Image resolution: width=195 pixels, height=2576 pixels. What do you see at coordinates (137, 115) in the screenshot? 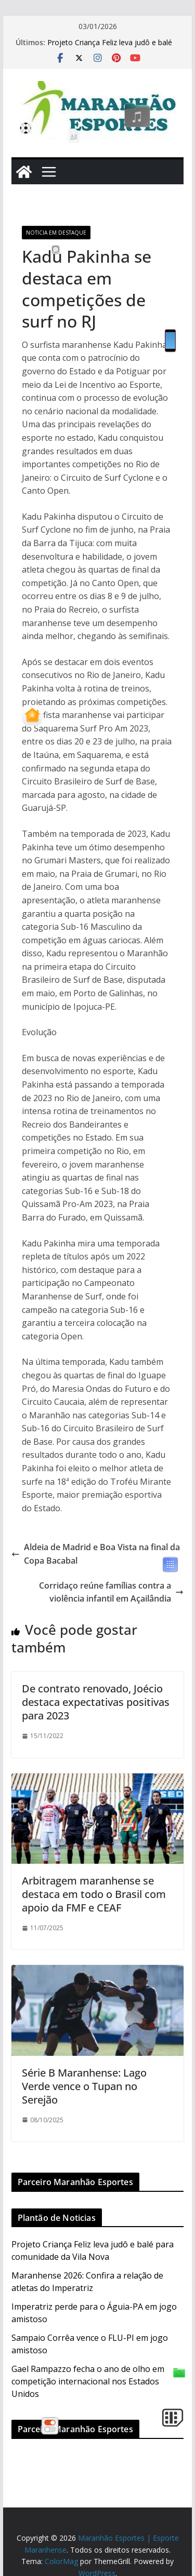
I see `open your music folder` at bounding box center [137, 115].